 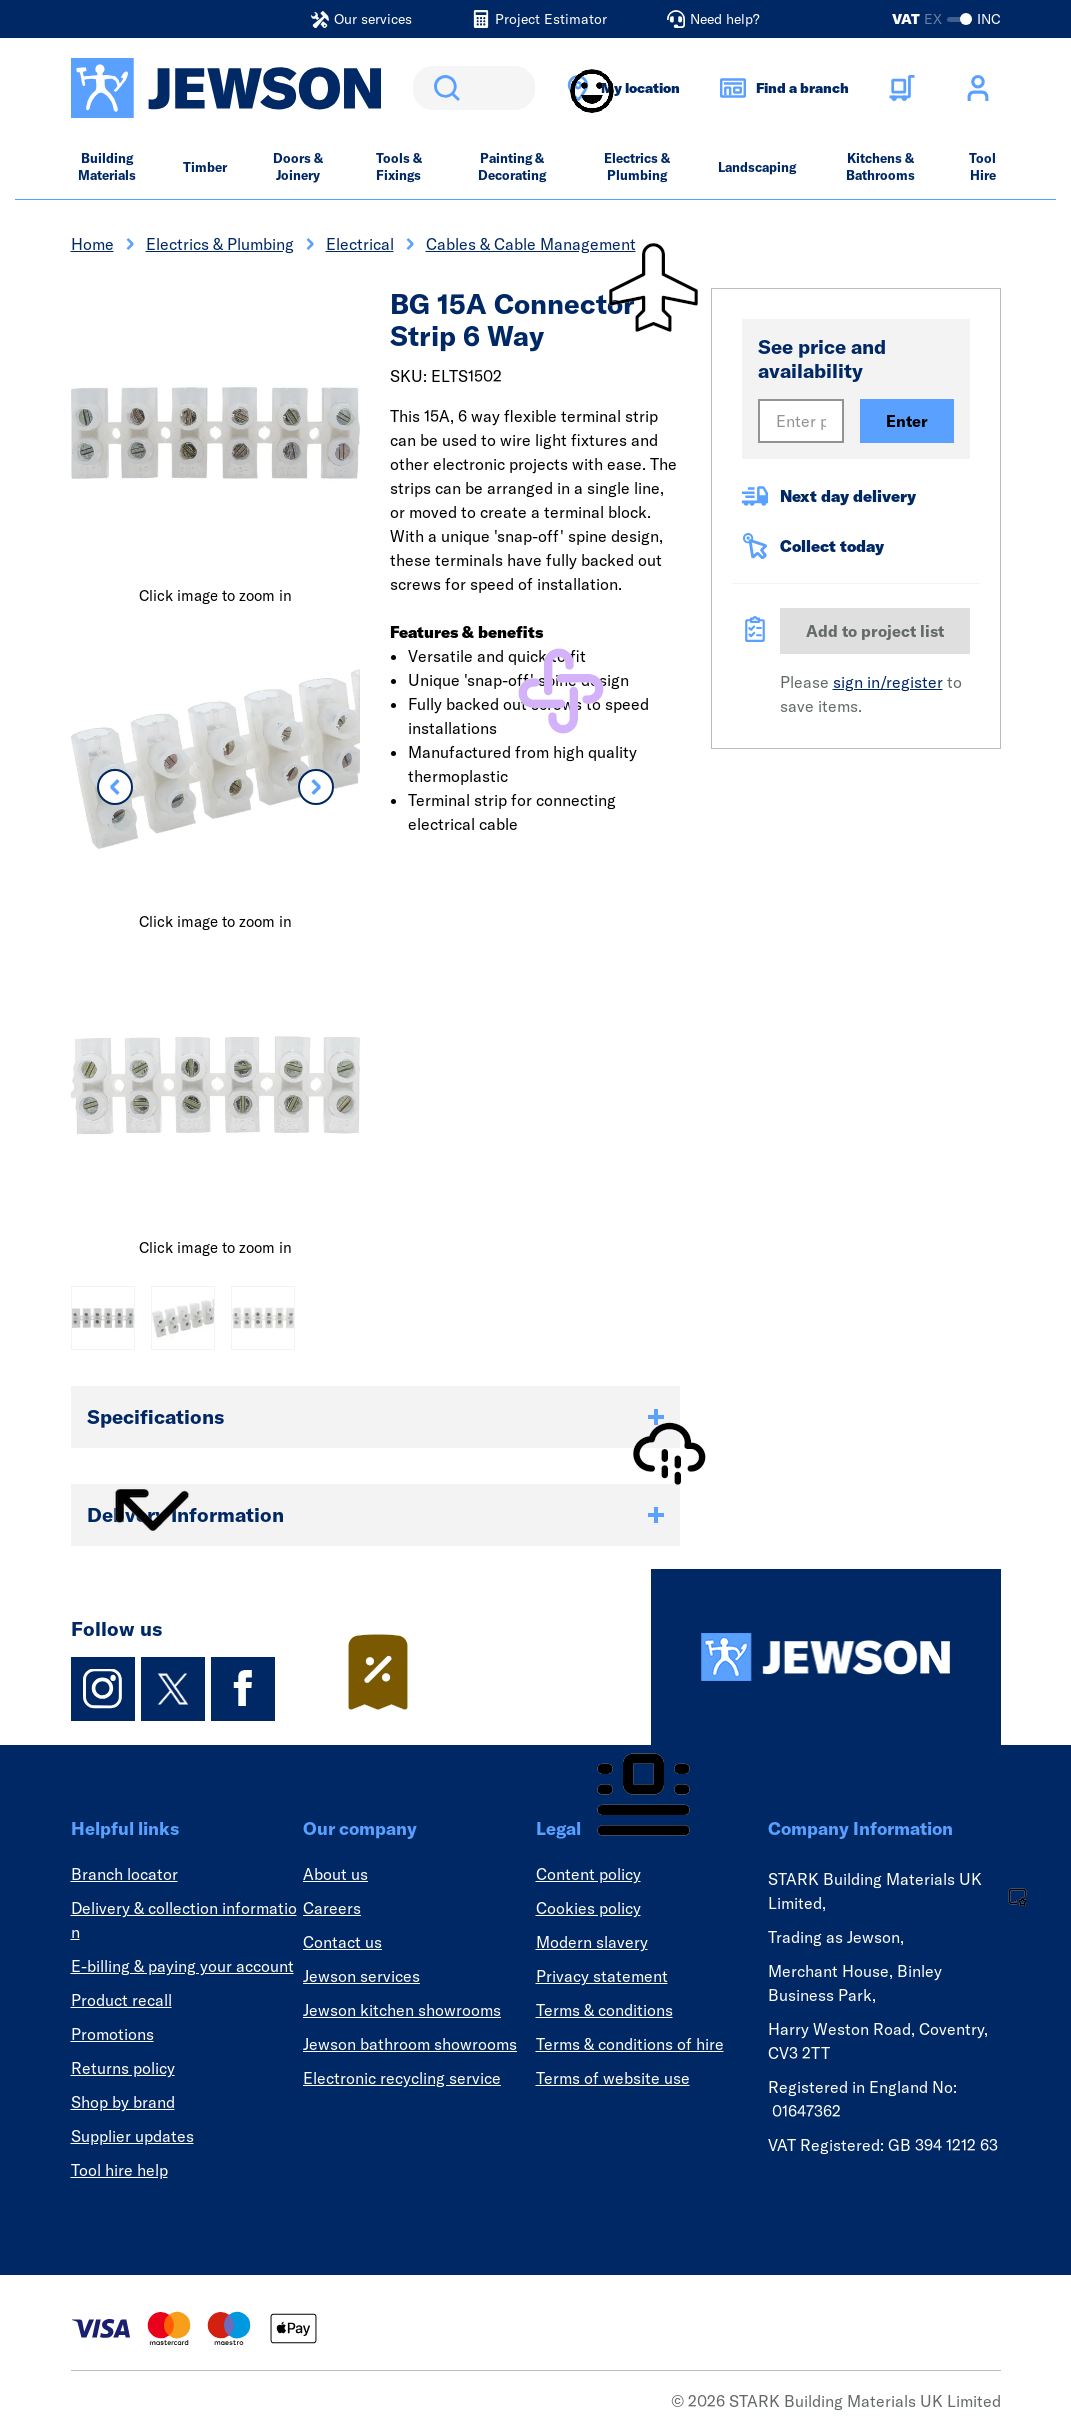 I want to click on mark this tablet as a favorite device, so click(x=1017, y=1896).